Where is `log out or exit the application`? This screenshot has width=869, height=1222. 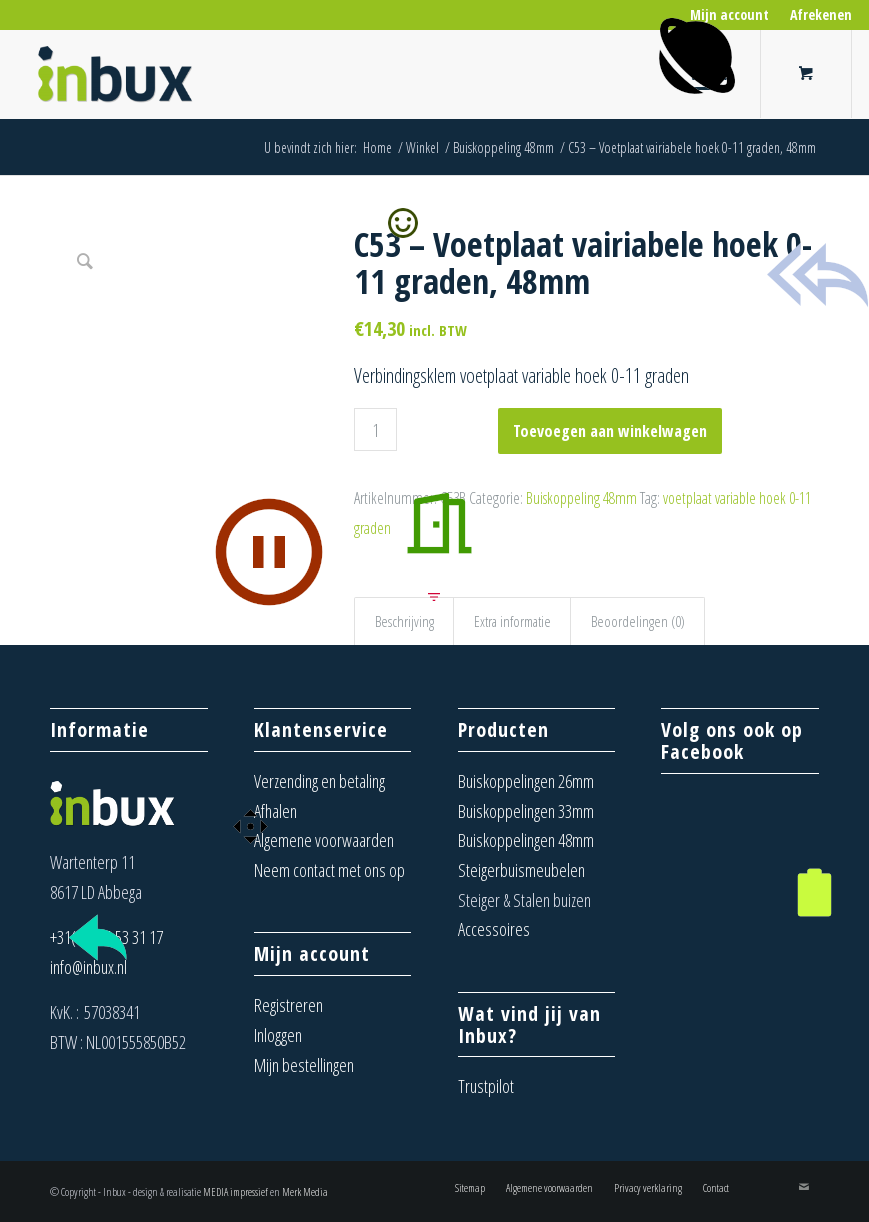 log out or exit the application is located at coordinates (439, 524).